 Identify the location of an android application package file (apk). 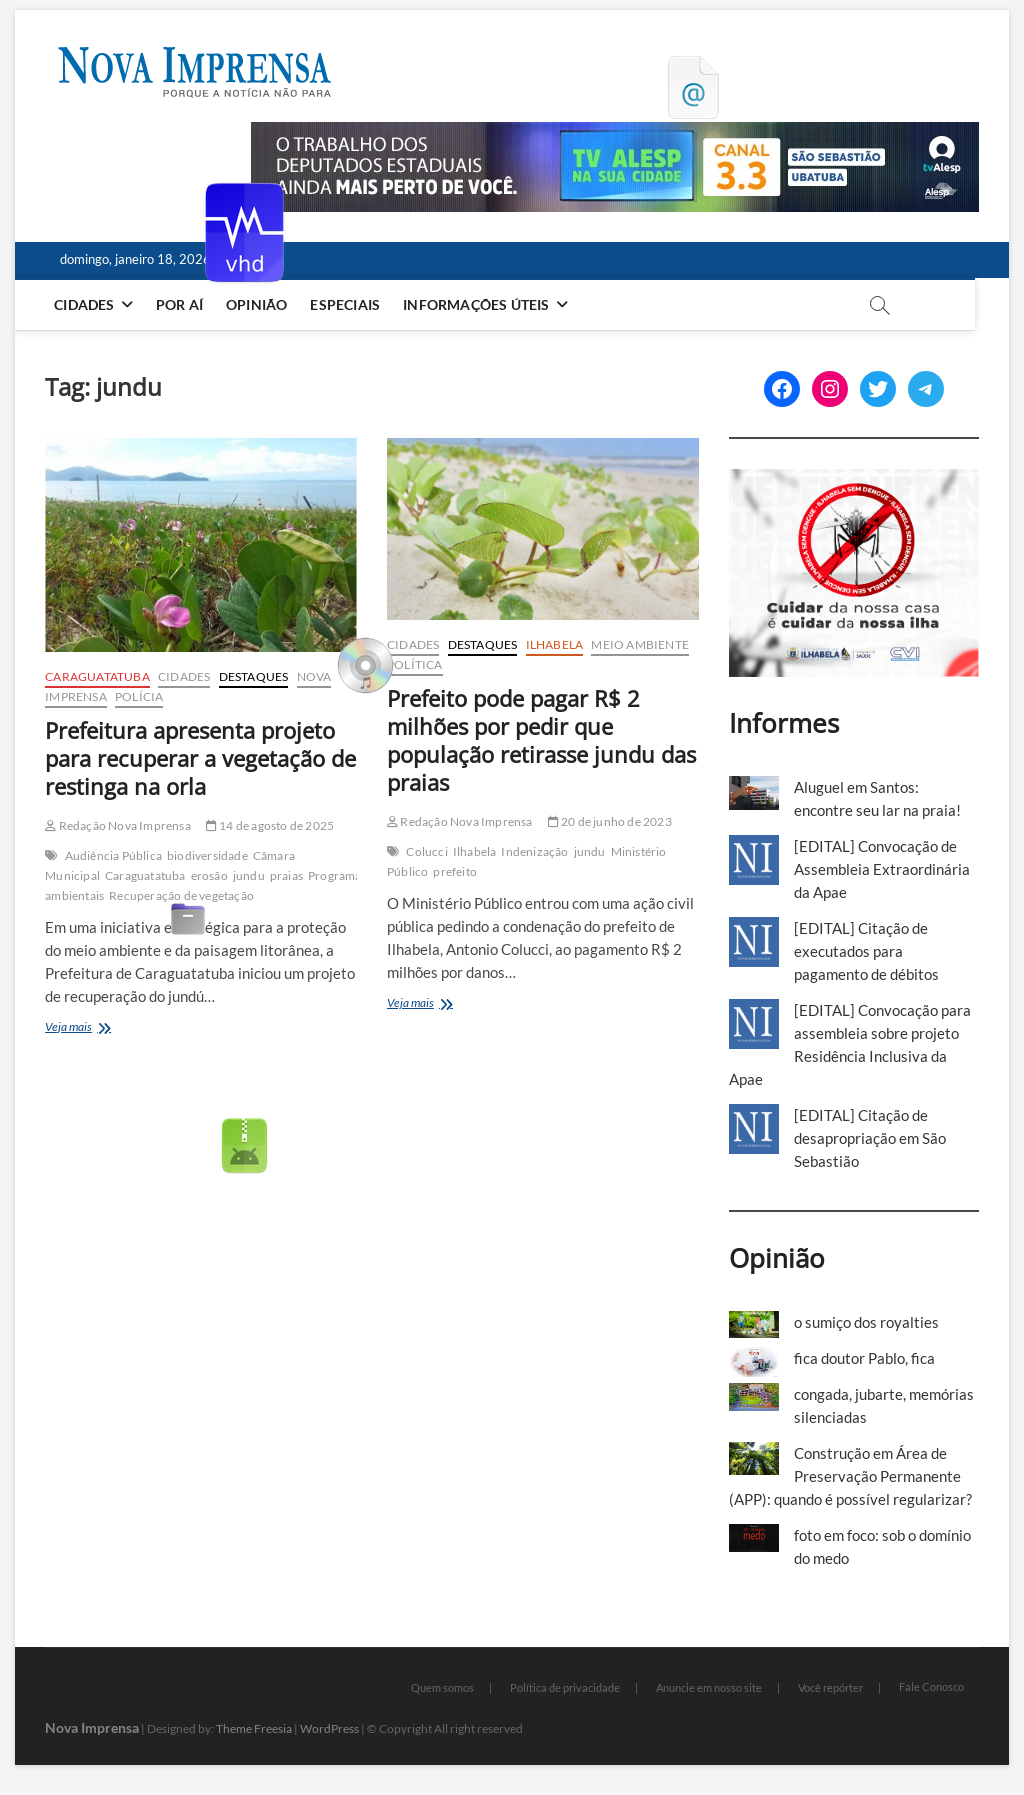
(244, 1145).